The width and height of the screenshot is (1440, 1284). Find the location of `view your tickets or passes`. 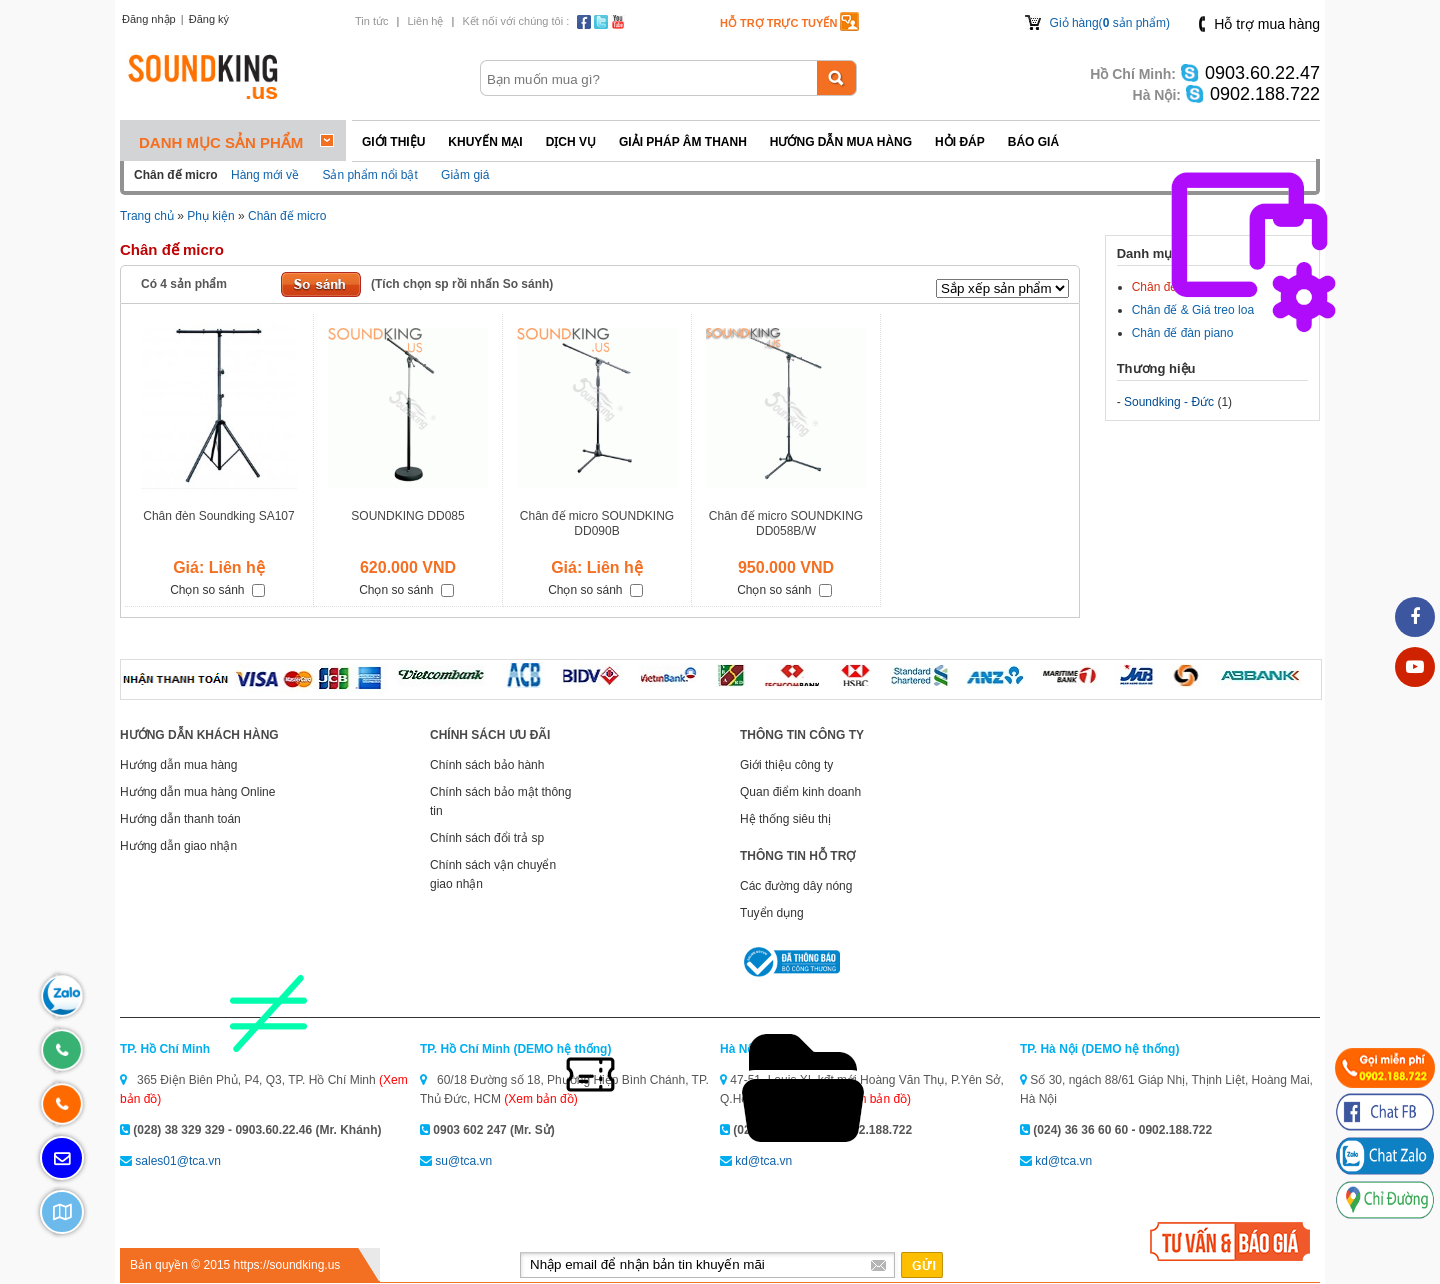

view your tickets or passes is located at coordinates (590, 1074).